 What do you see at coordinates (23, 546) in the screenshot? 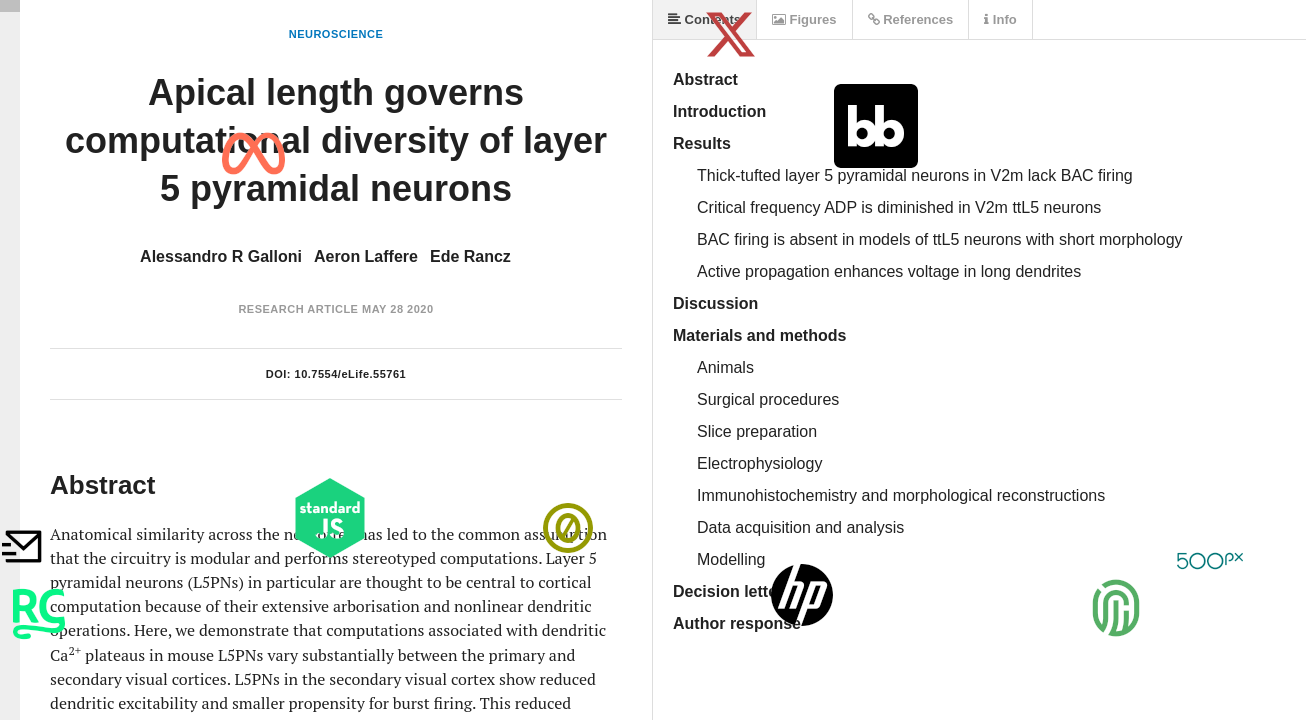
I see `send an email or message` at bounding box center [23, 546].